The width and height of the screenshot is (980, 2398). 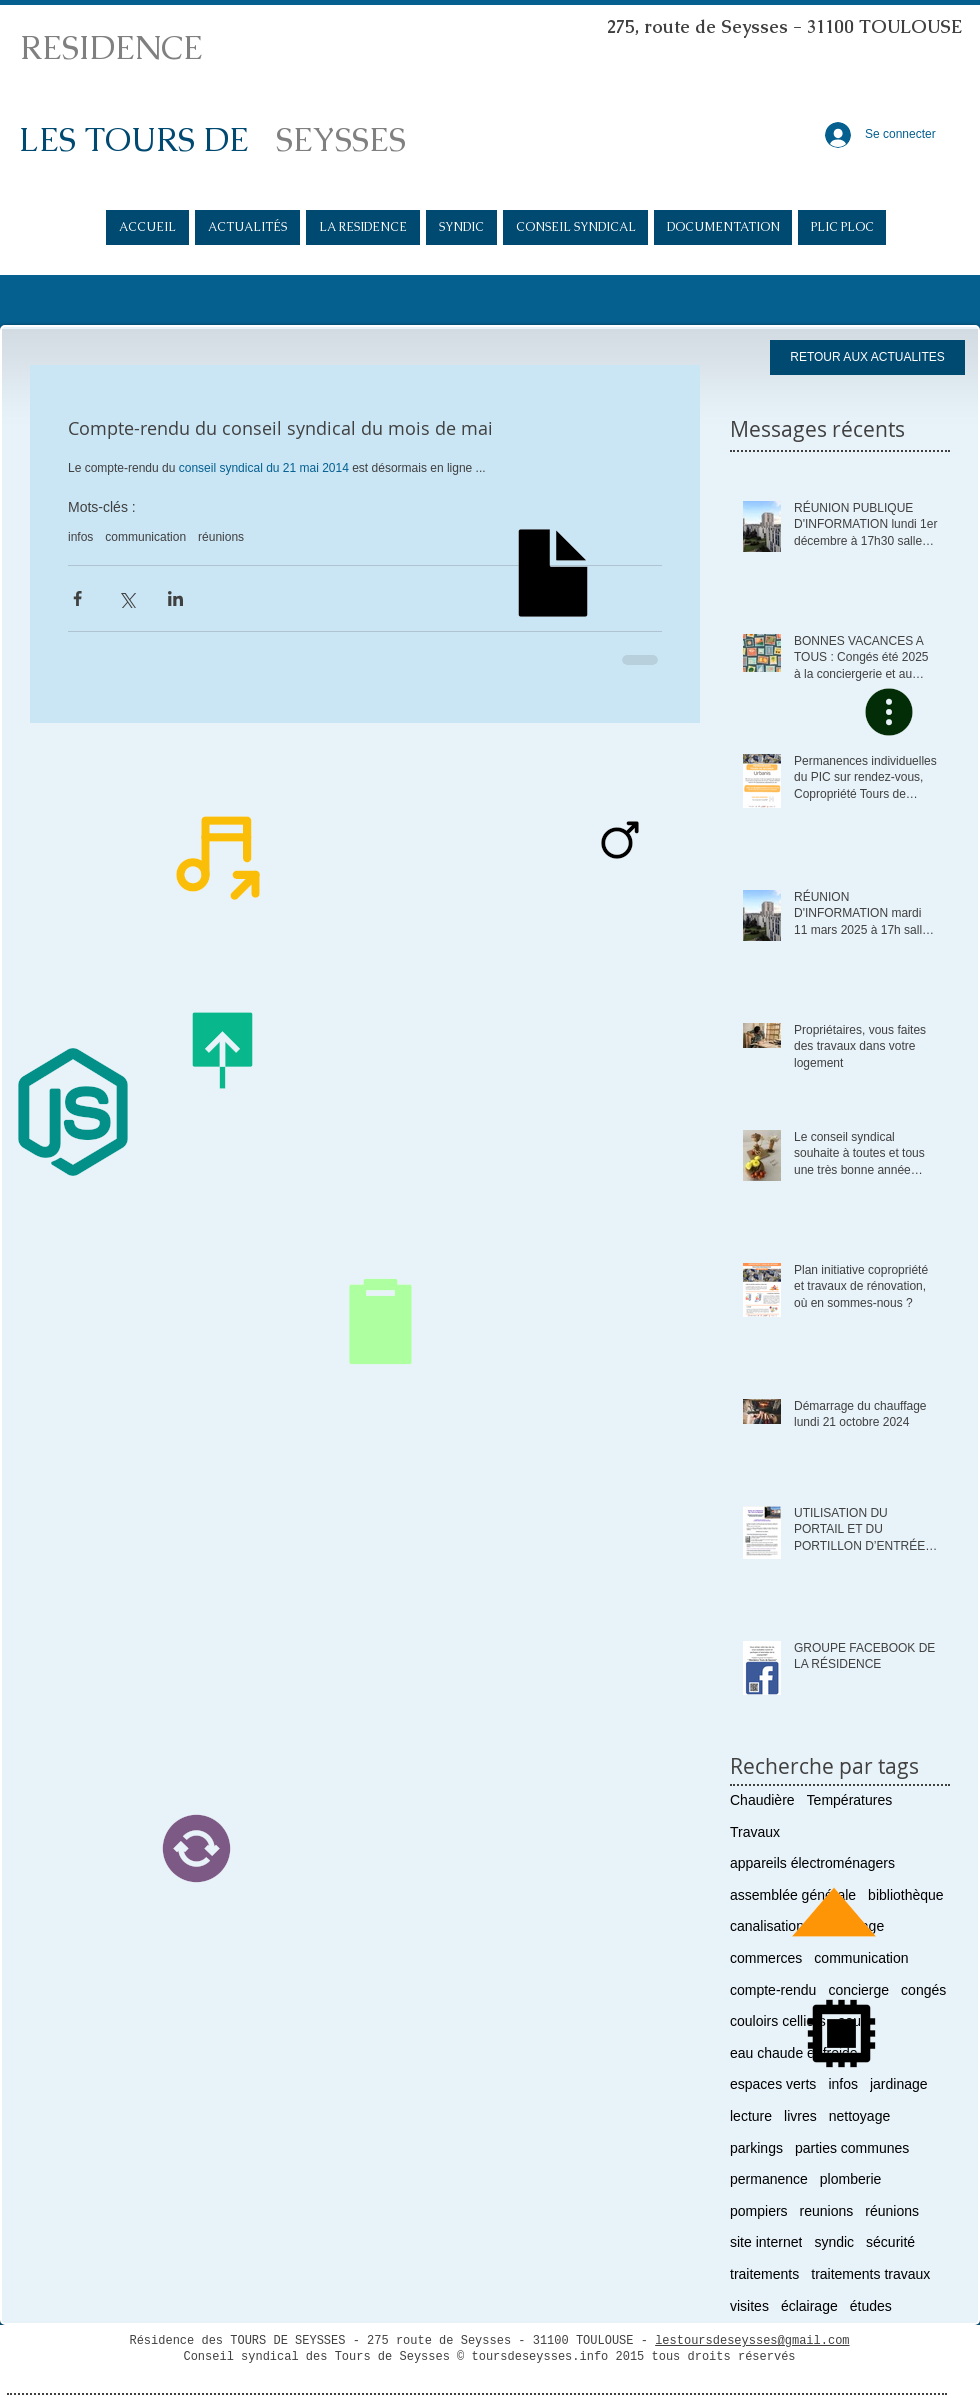 I want to click on upload or push content to a server, so click(x=222, y=1050).